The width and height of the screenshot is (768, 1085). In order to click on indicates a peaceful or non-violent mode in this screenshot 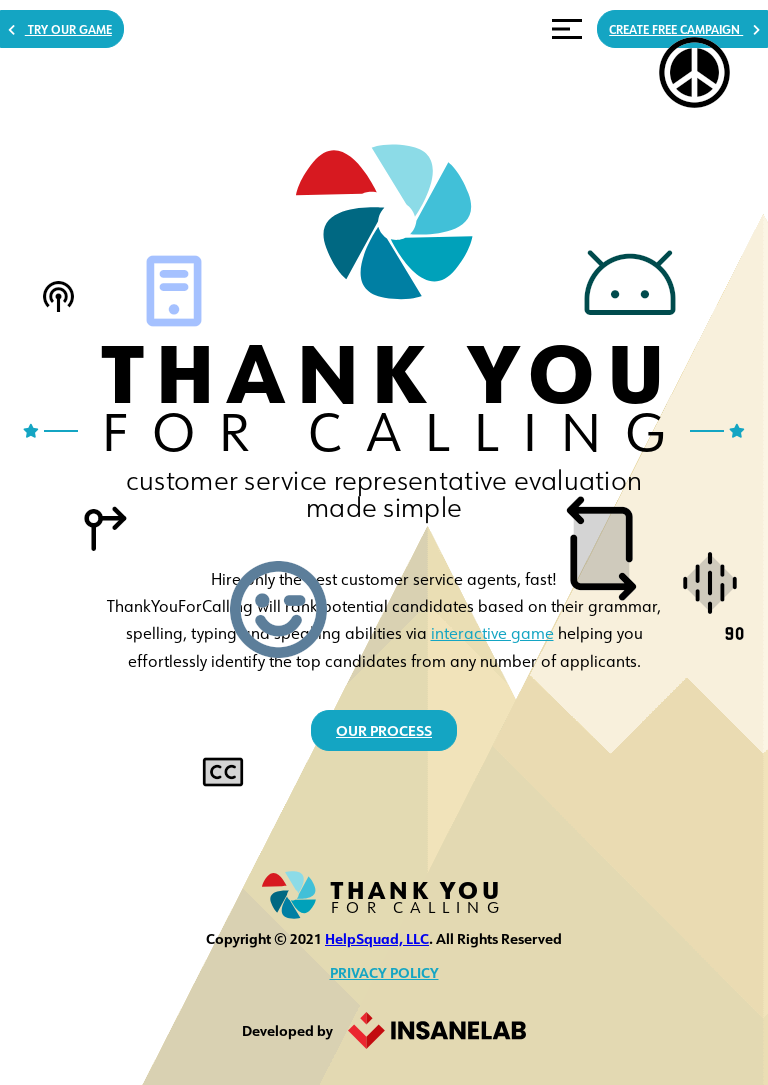, I will do `click(694, 72)`.